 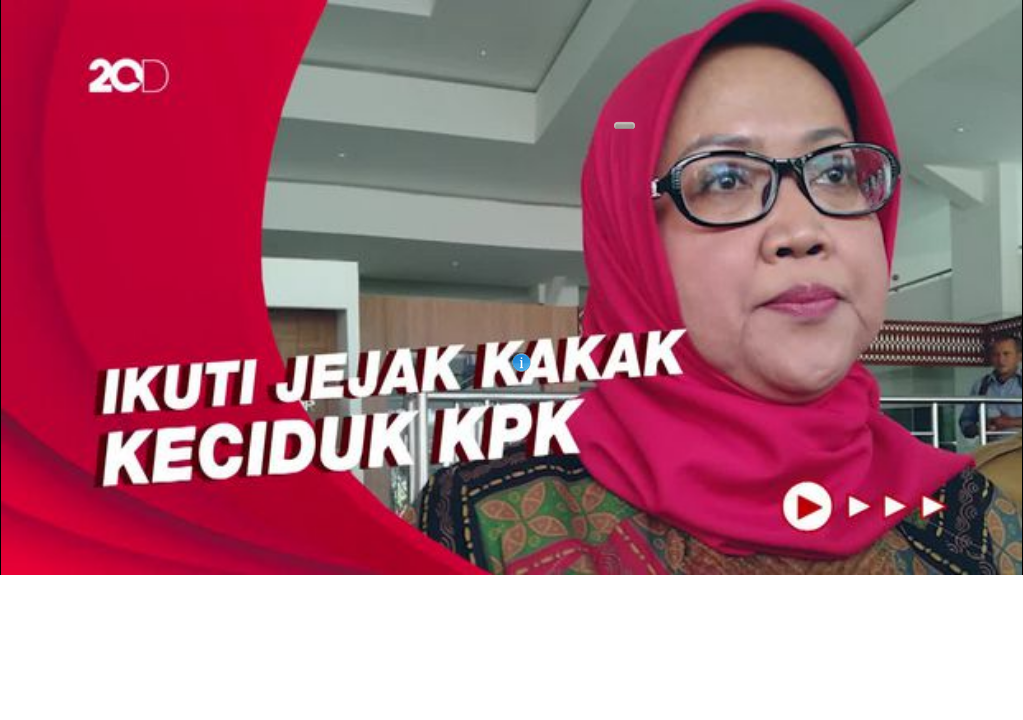 I want to click on bluetooth speaker device detected, so click(x=624, y=125).